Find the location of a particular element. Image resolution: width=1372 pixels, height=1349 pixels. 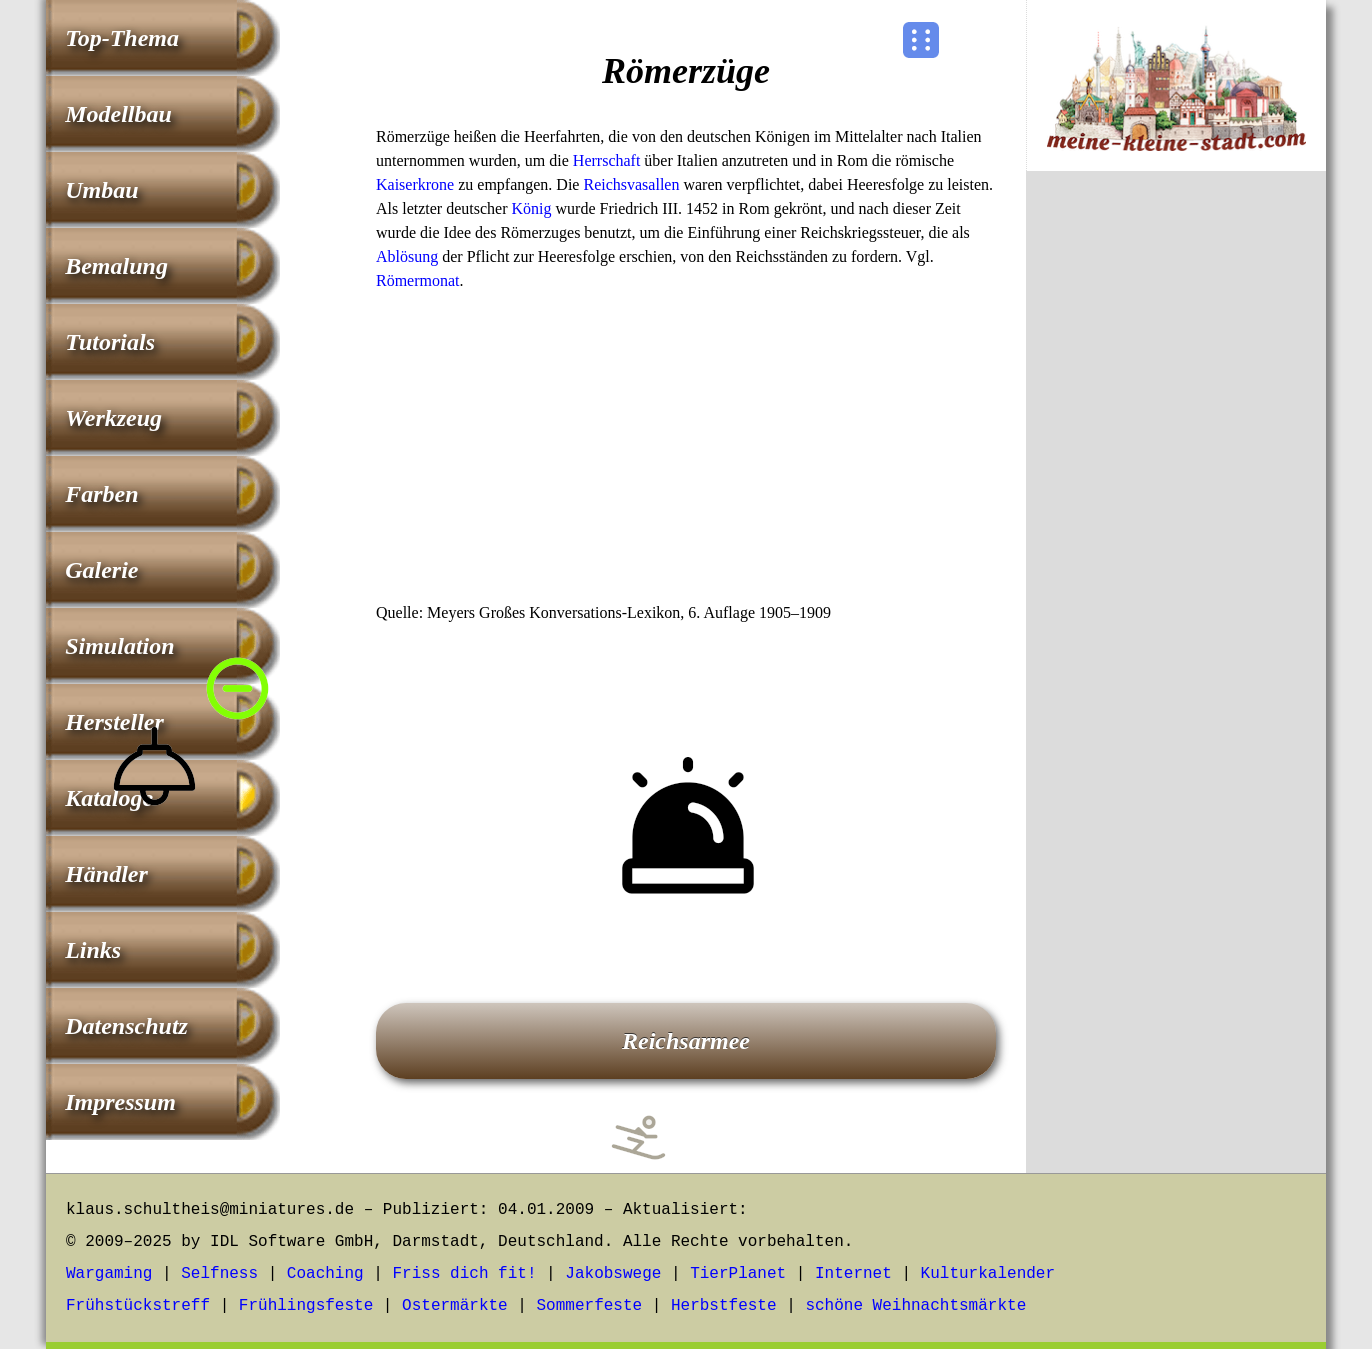

remove an item from a list or cart is located at coordinates (237, 688).